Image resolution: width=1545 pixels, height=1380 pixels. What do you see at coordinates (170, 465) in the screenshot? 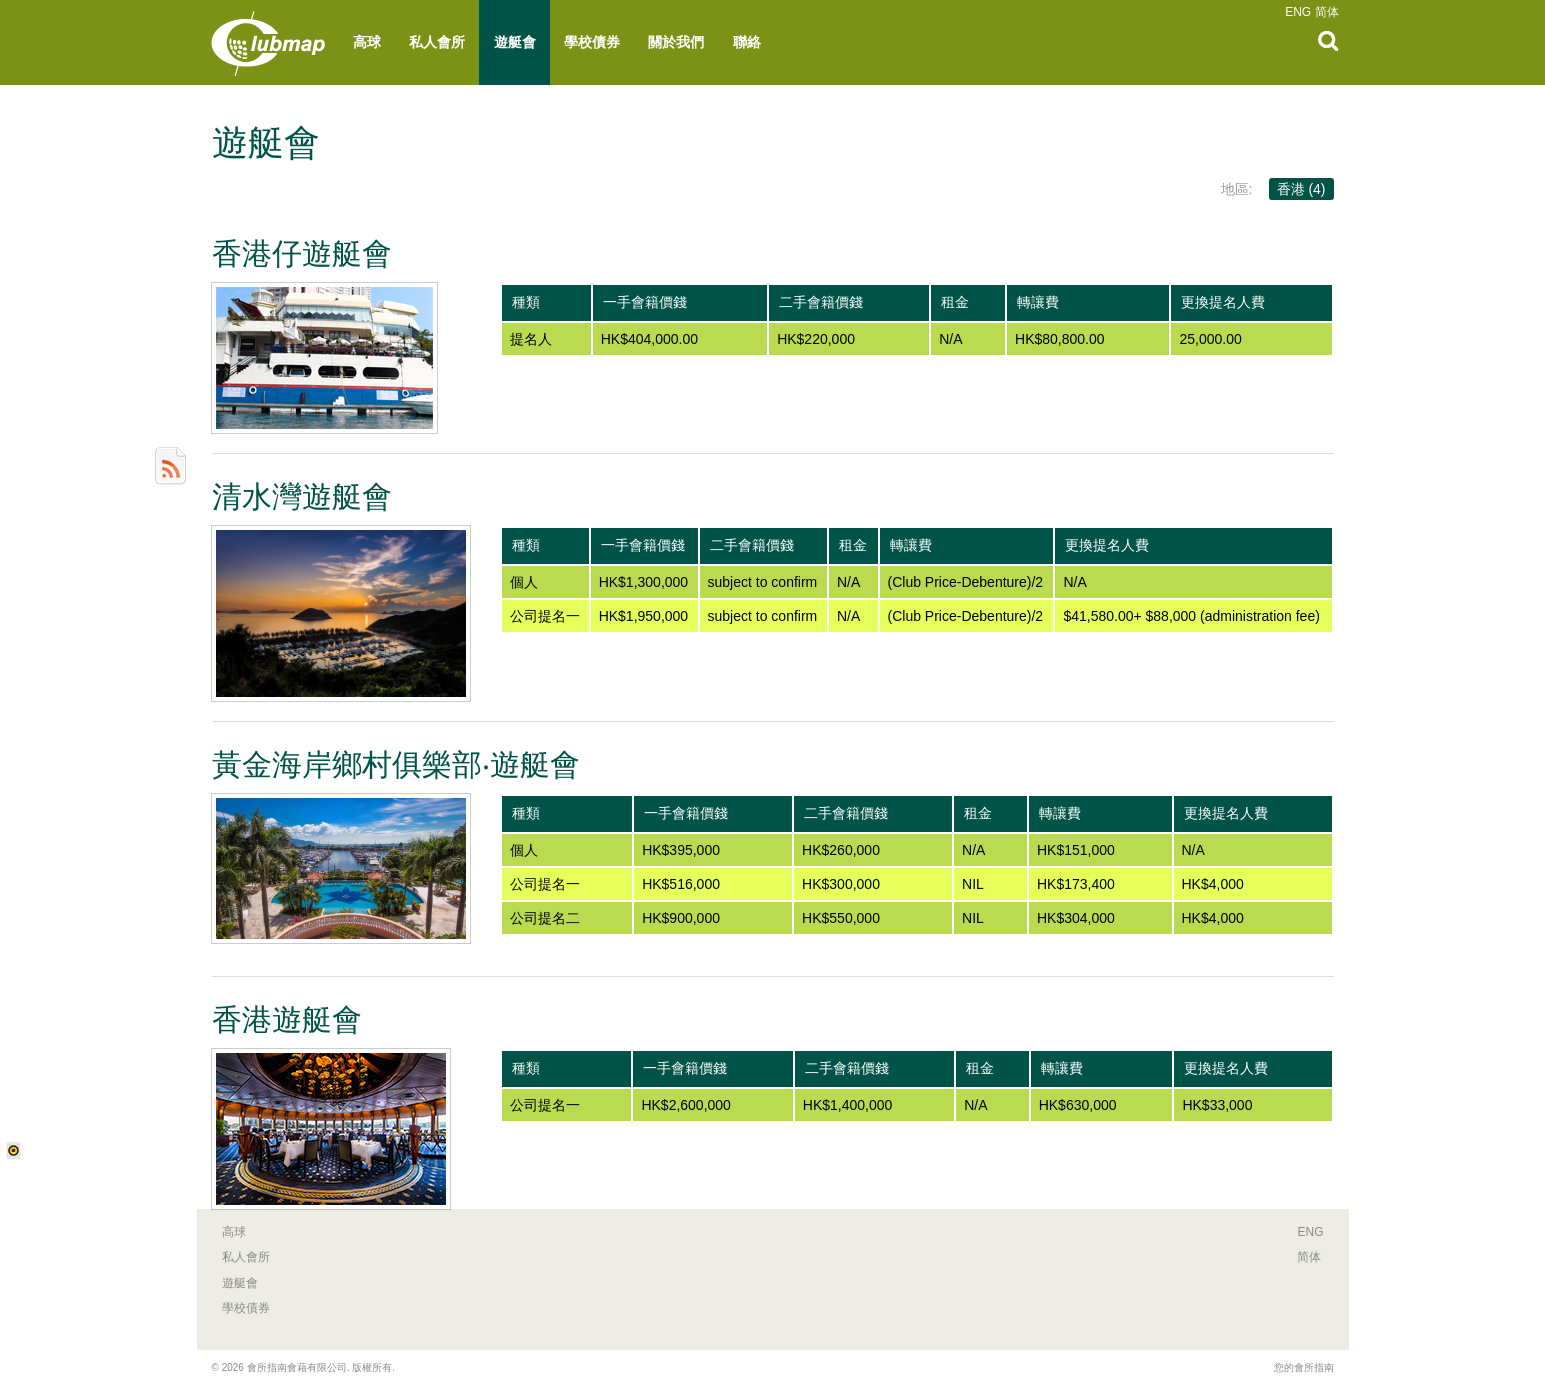
I see `an RSS feed file or subscription document` at bounding box center [170, 465].